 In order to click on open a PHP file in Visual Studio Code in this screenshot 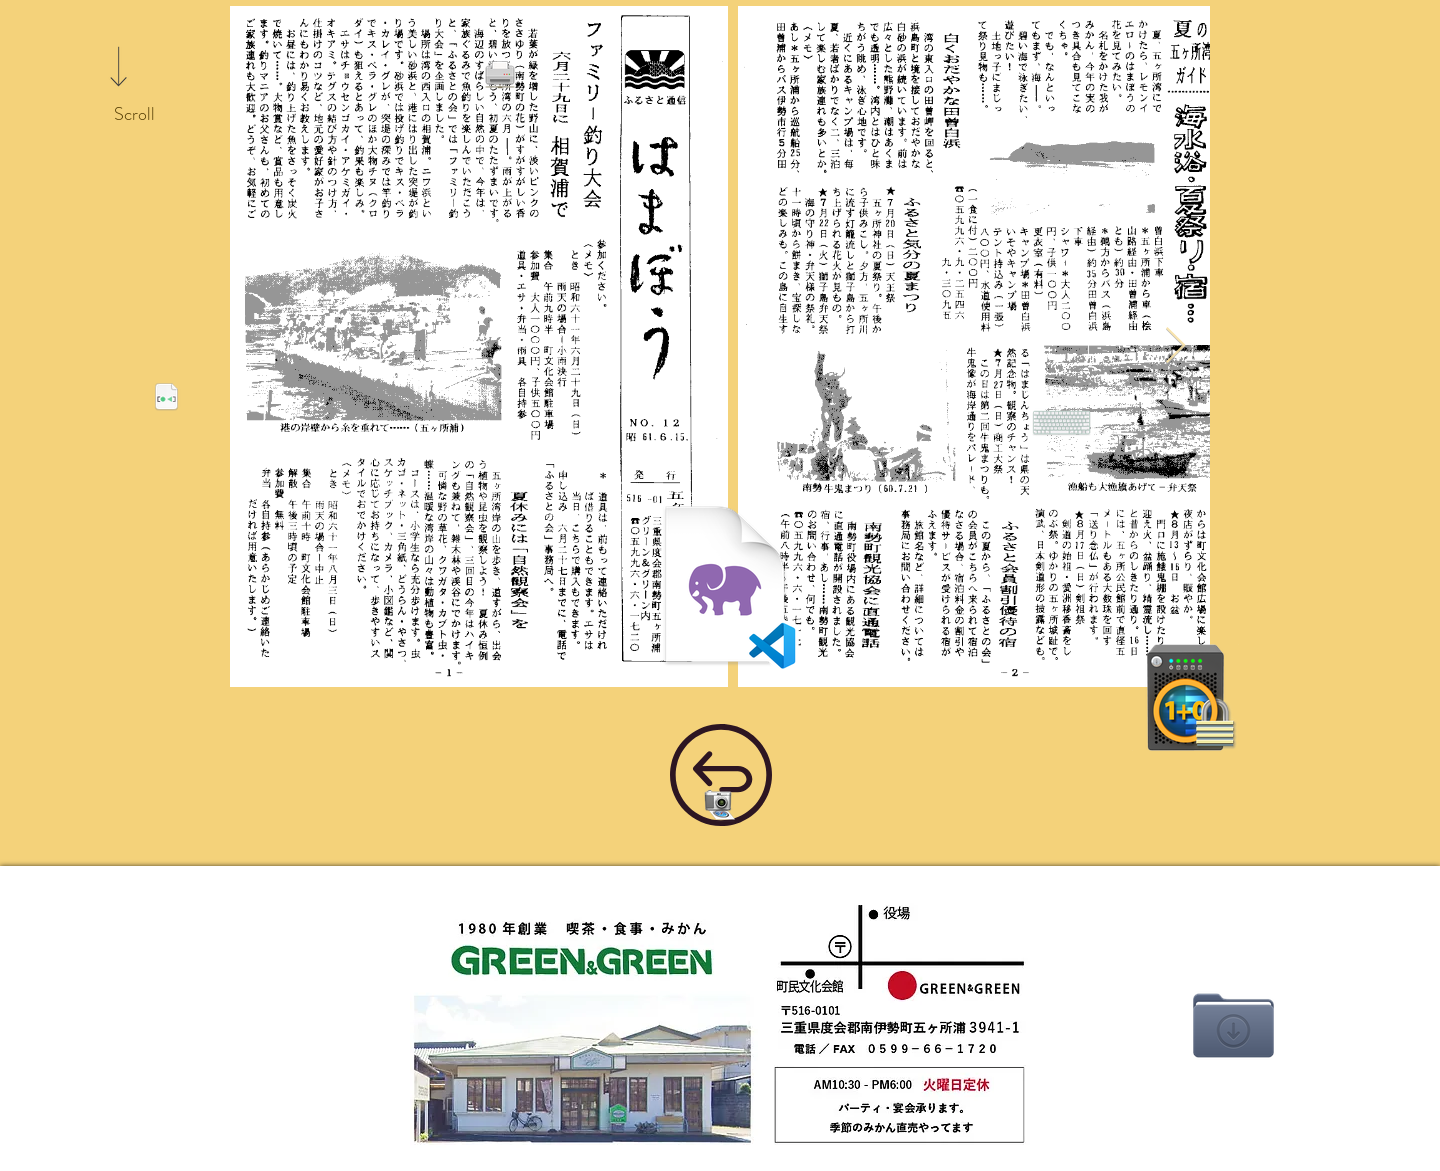, I will do `click(725, 588)`.